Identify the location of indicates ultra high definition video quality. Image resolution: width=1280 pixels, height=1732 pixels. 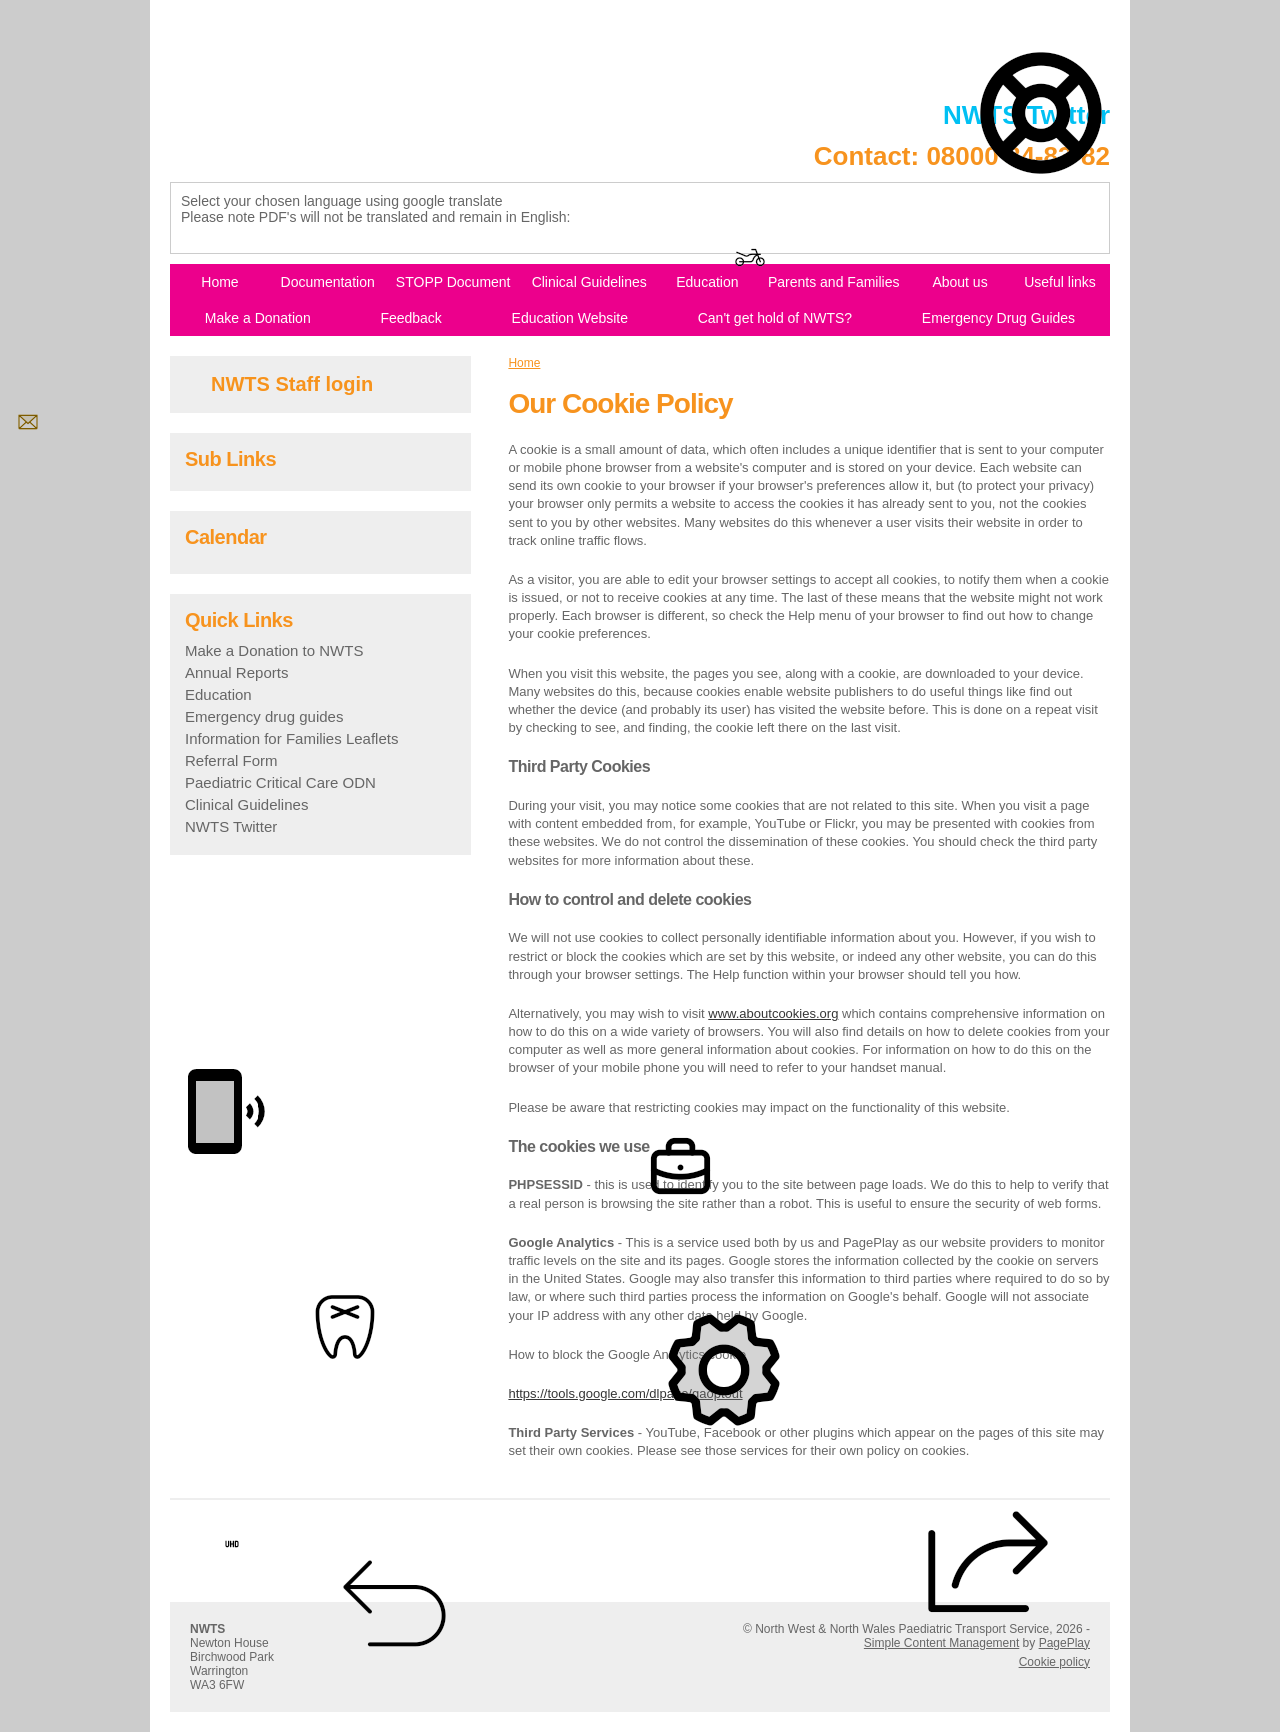
(232, 1544).